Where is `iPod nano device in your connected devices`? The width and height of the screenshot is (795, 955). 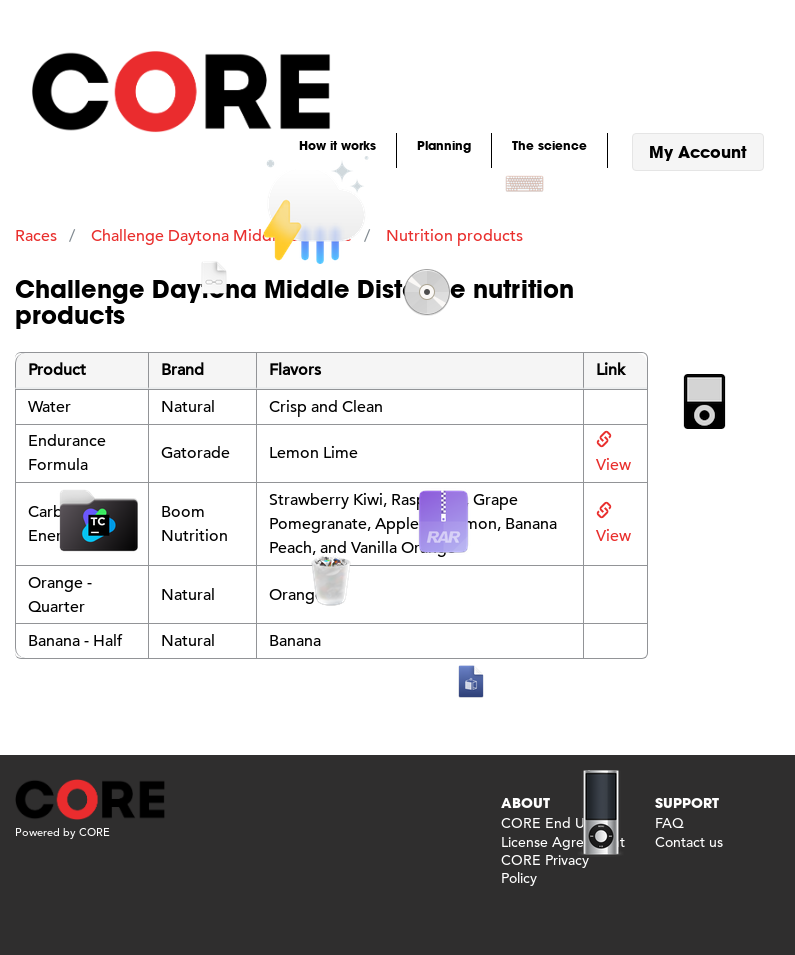
iPod nano device in your connected devices is located at coordinates (600, 813).